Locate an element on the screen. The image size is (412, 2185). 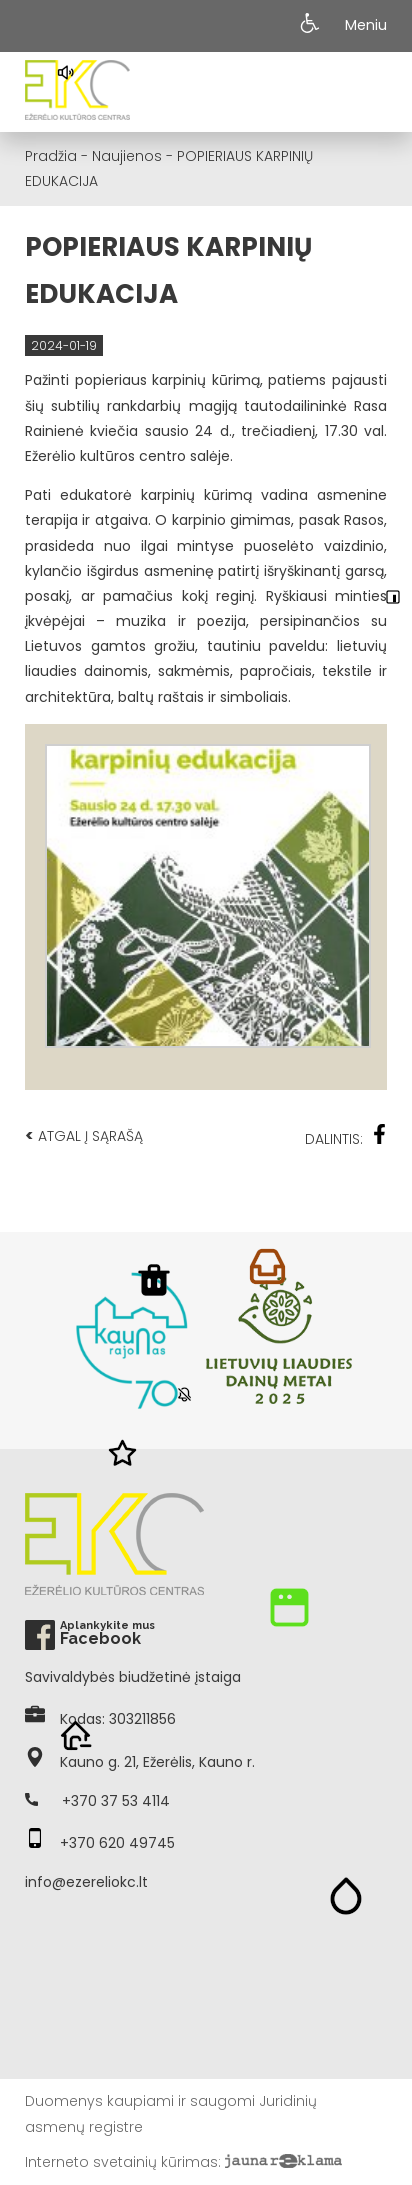
adjust water or hydration settings is located at coordinates (346, 1896).